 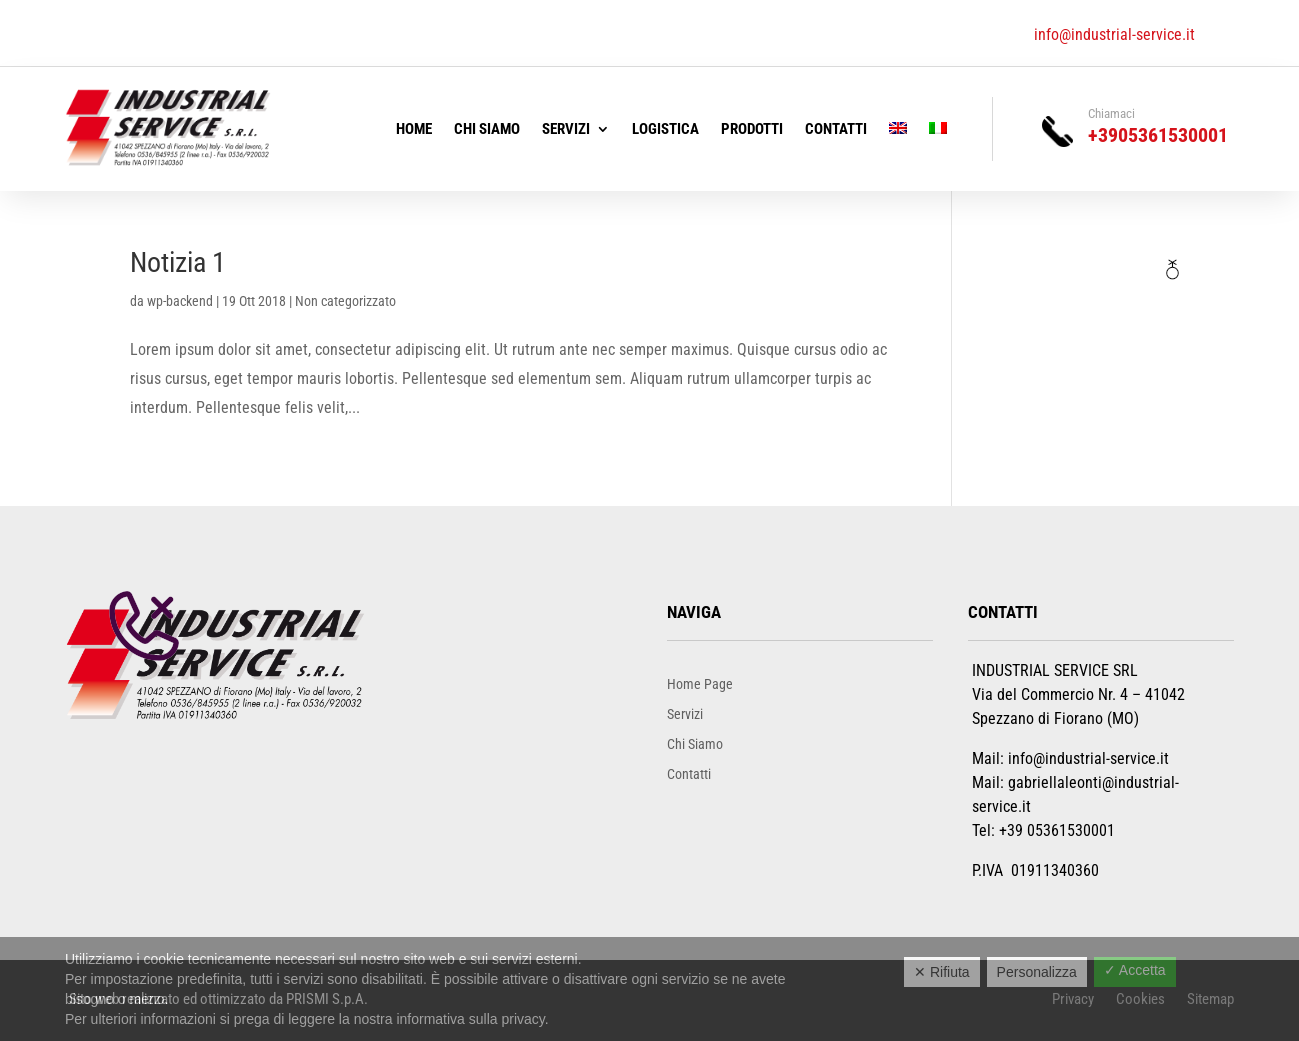 I want to click on indicates nonbinary gender identity option, so click(x=1172, y=269).